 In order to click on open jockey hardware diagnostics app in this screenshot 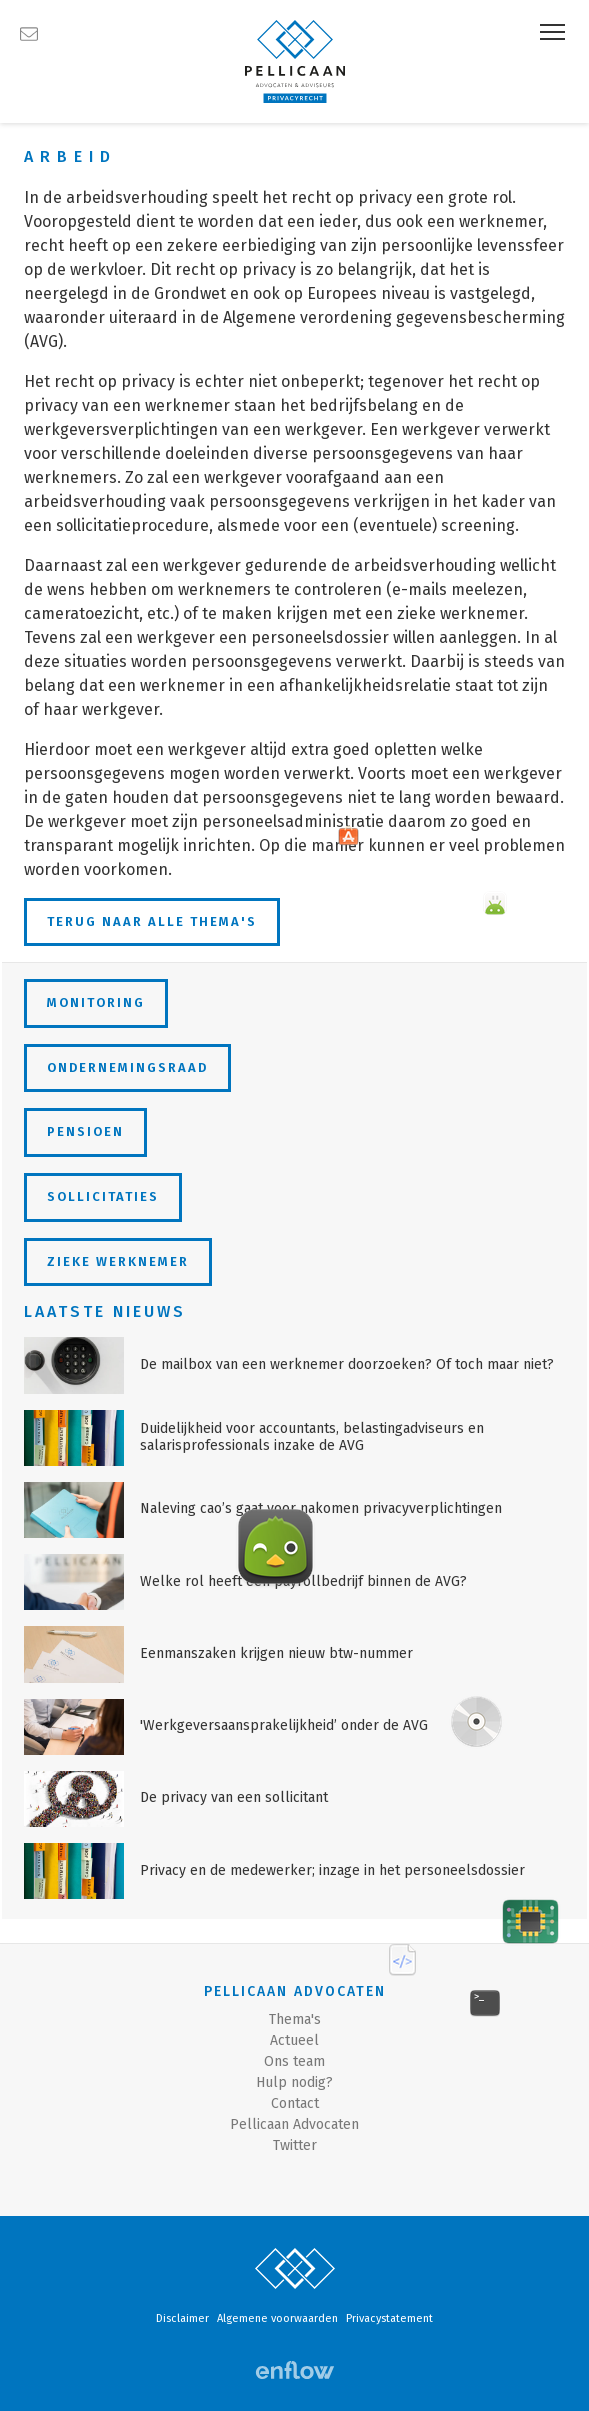, I will do `click(530, 1921)`.